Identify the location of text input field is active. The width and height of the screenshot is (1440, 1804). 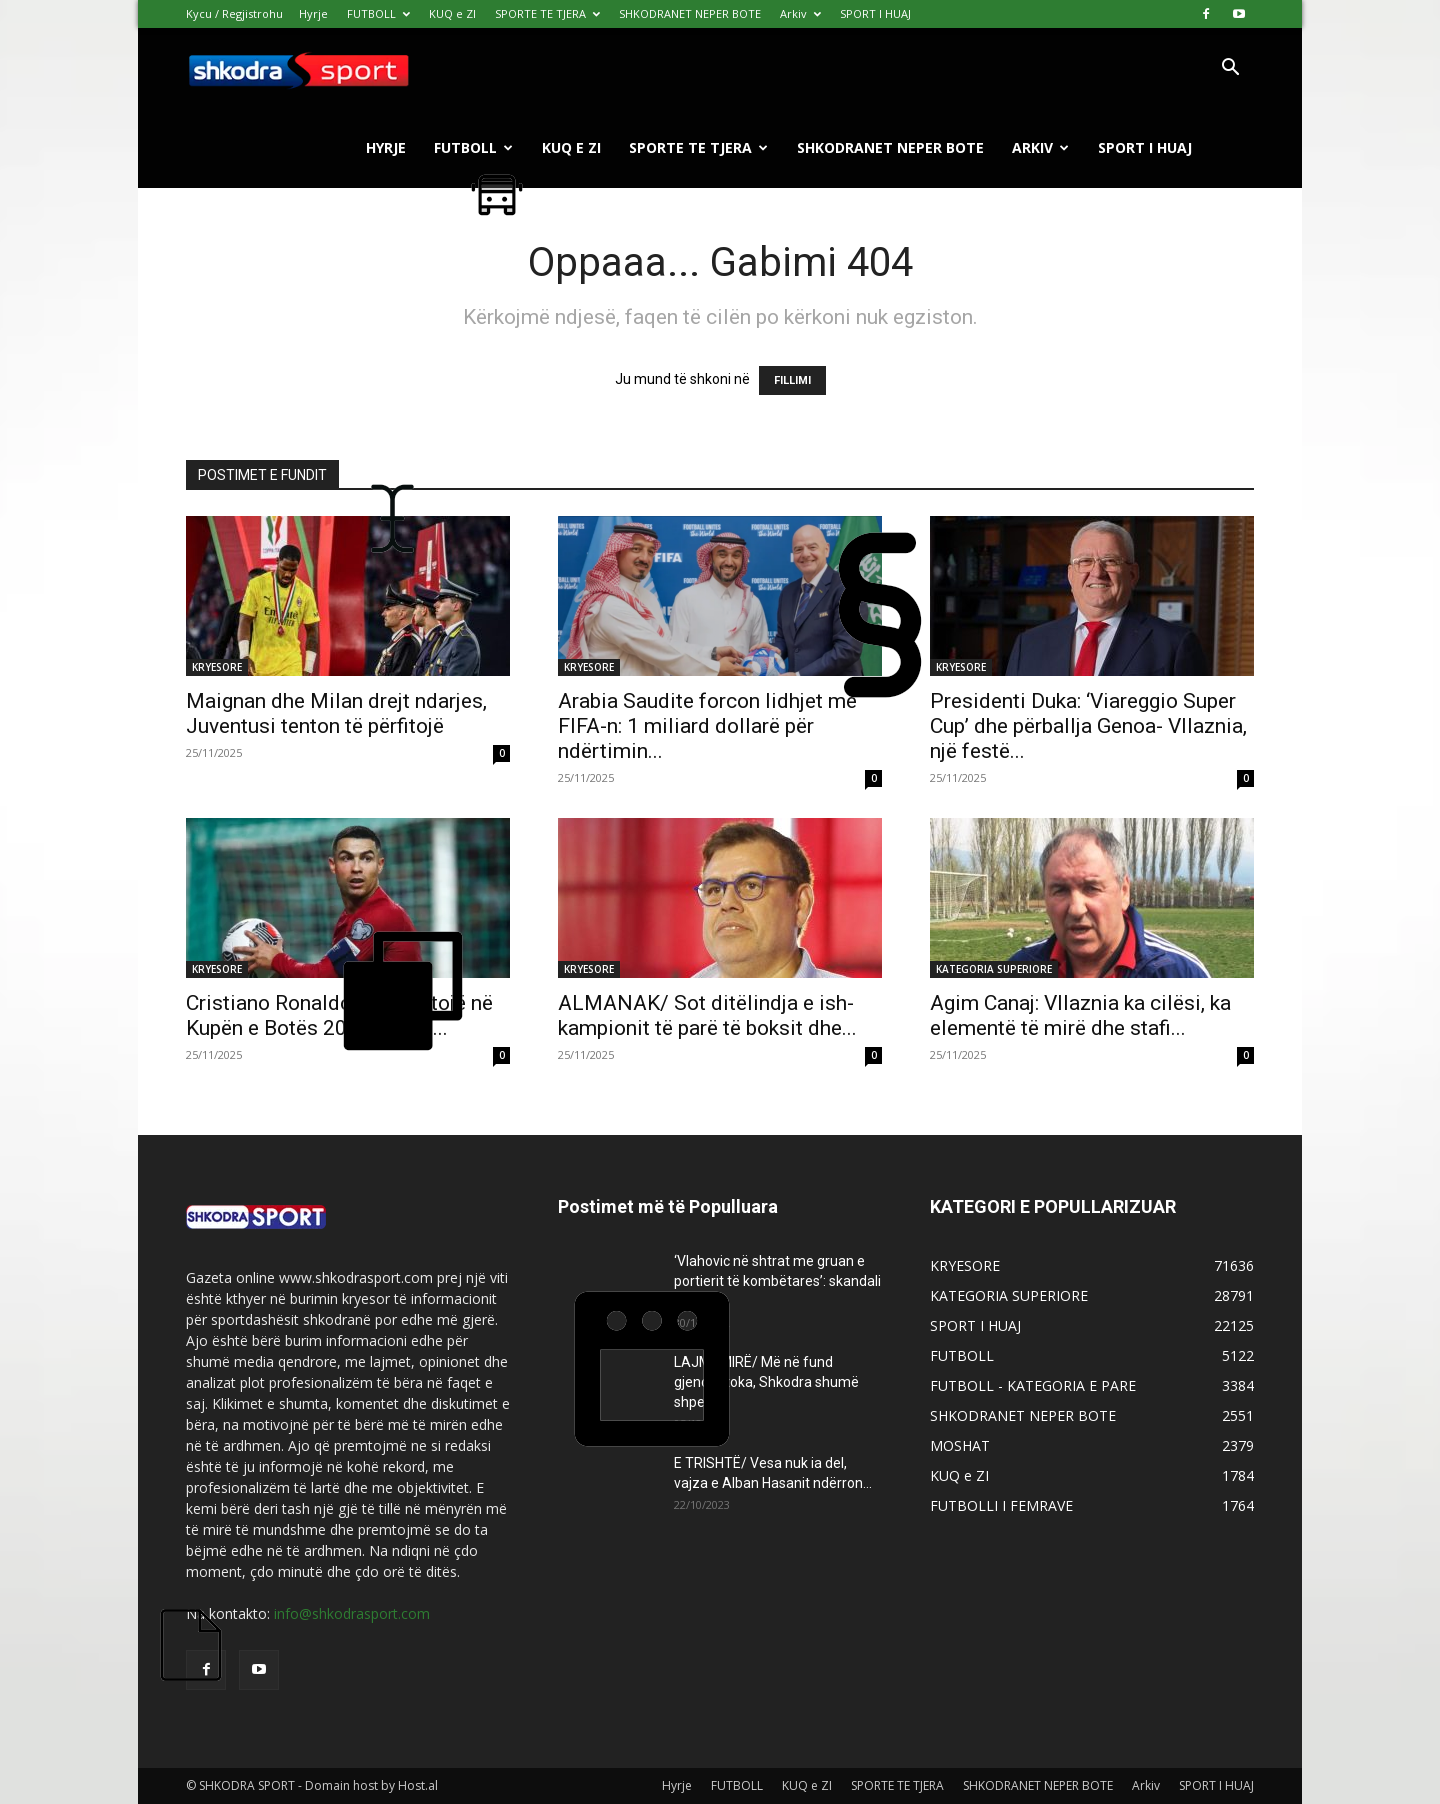
(392, 518).